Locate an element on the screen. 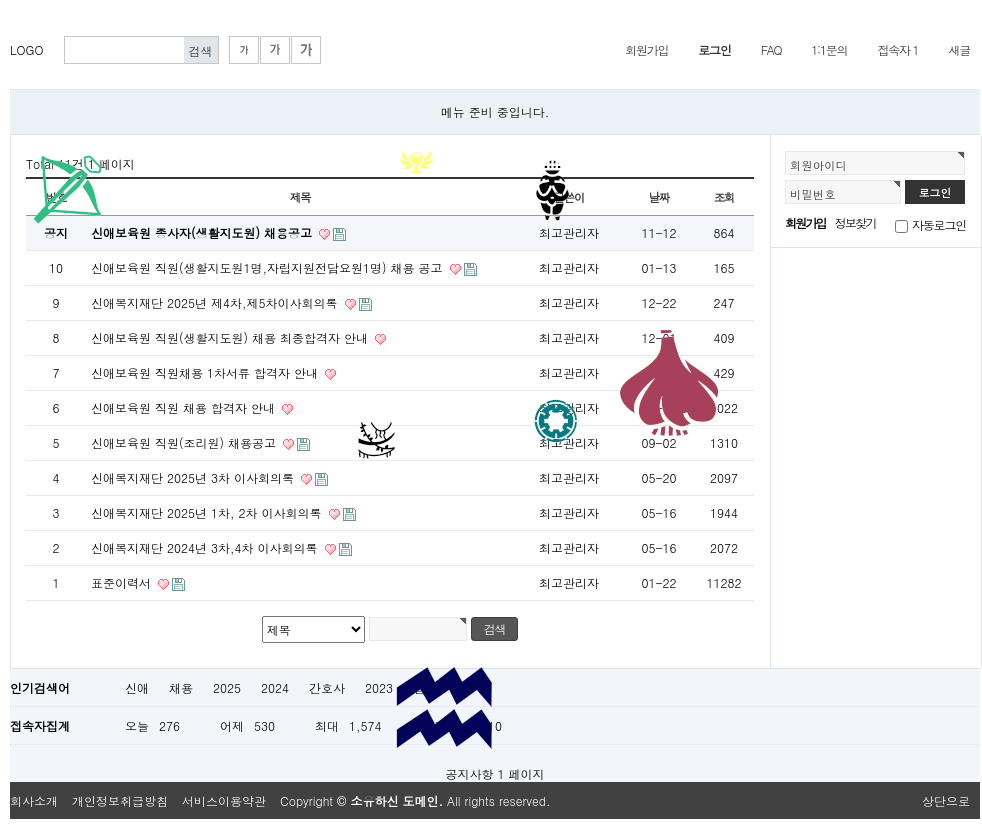  access security settings is located at coordinates (556, 421).